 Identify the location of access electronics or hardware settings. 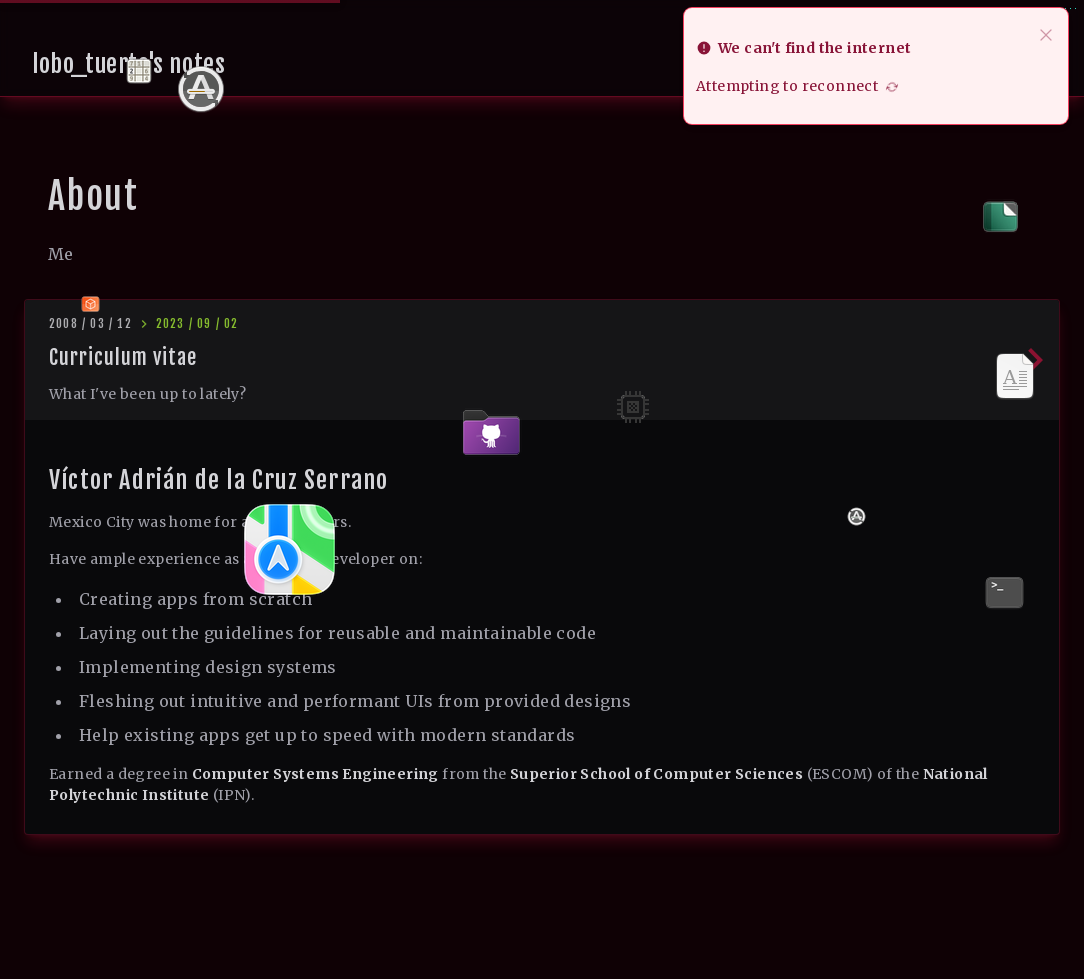
(633, 407).